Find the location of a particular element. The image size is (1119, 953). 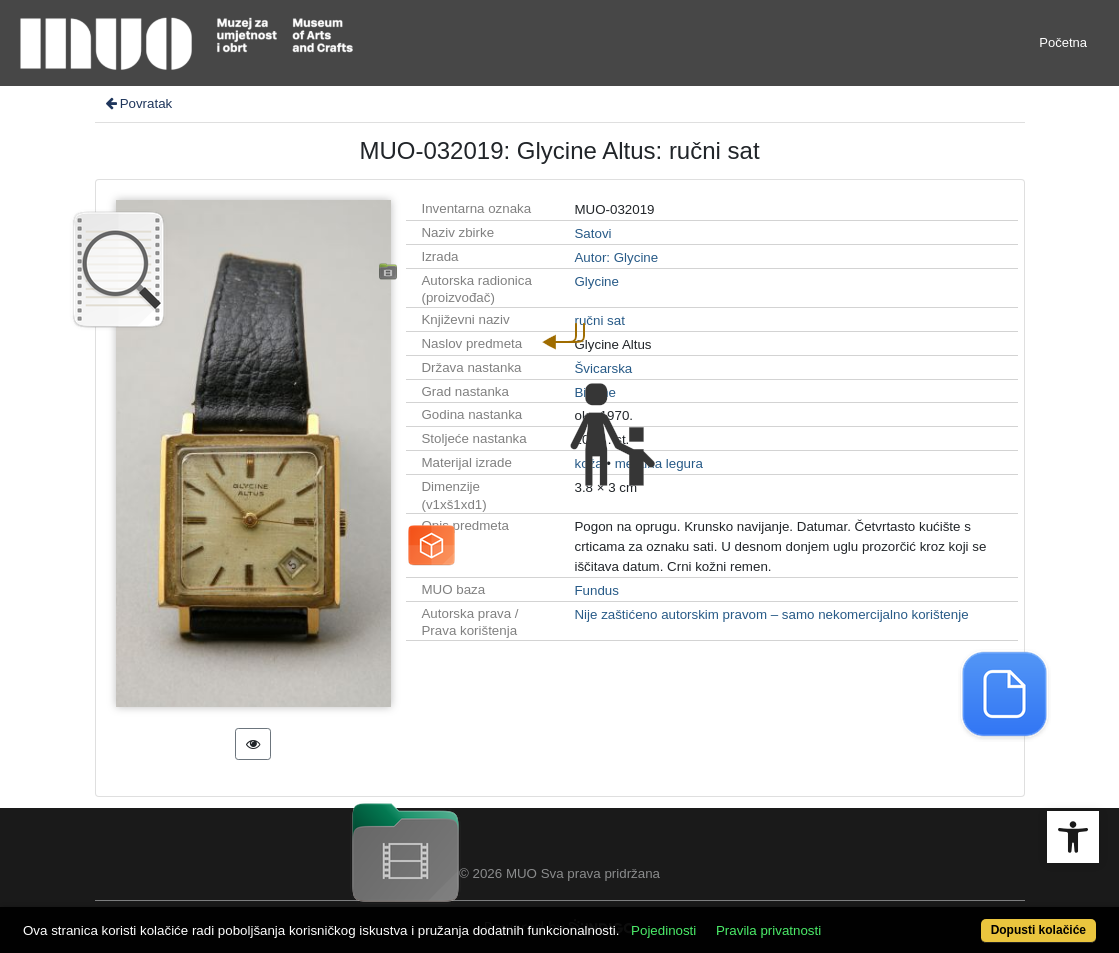

open your videos folder is located at coordinates (405, 852).